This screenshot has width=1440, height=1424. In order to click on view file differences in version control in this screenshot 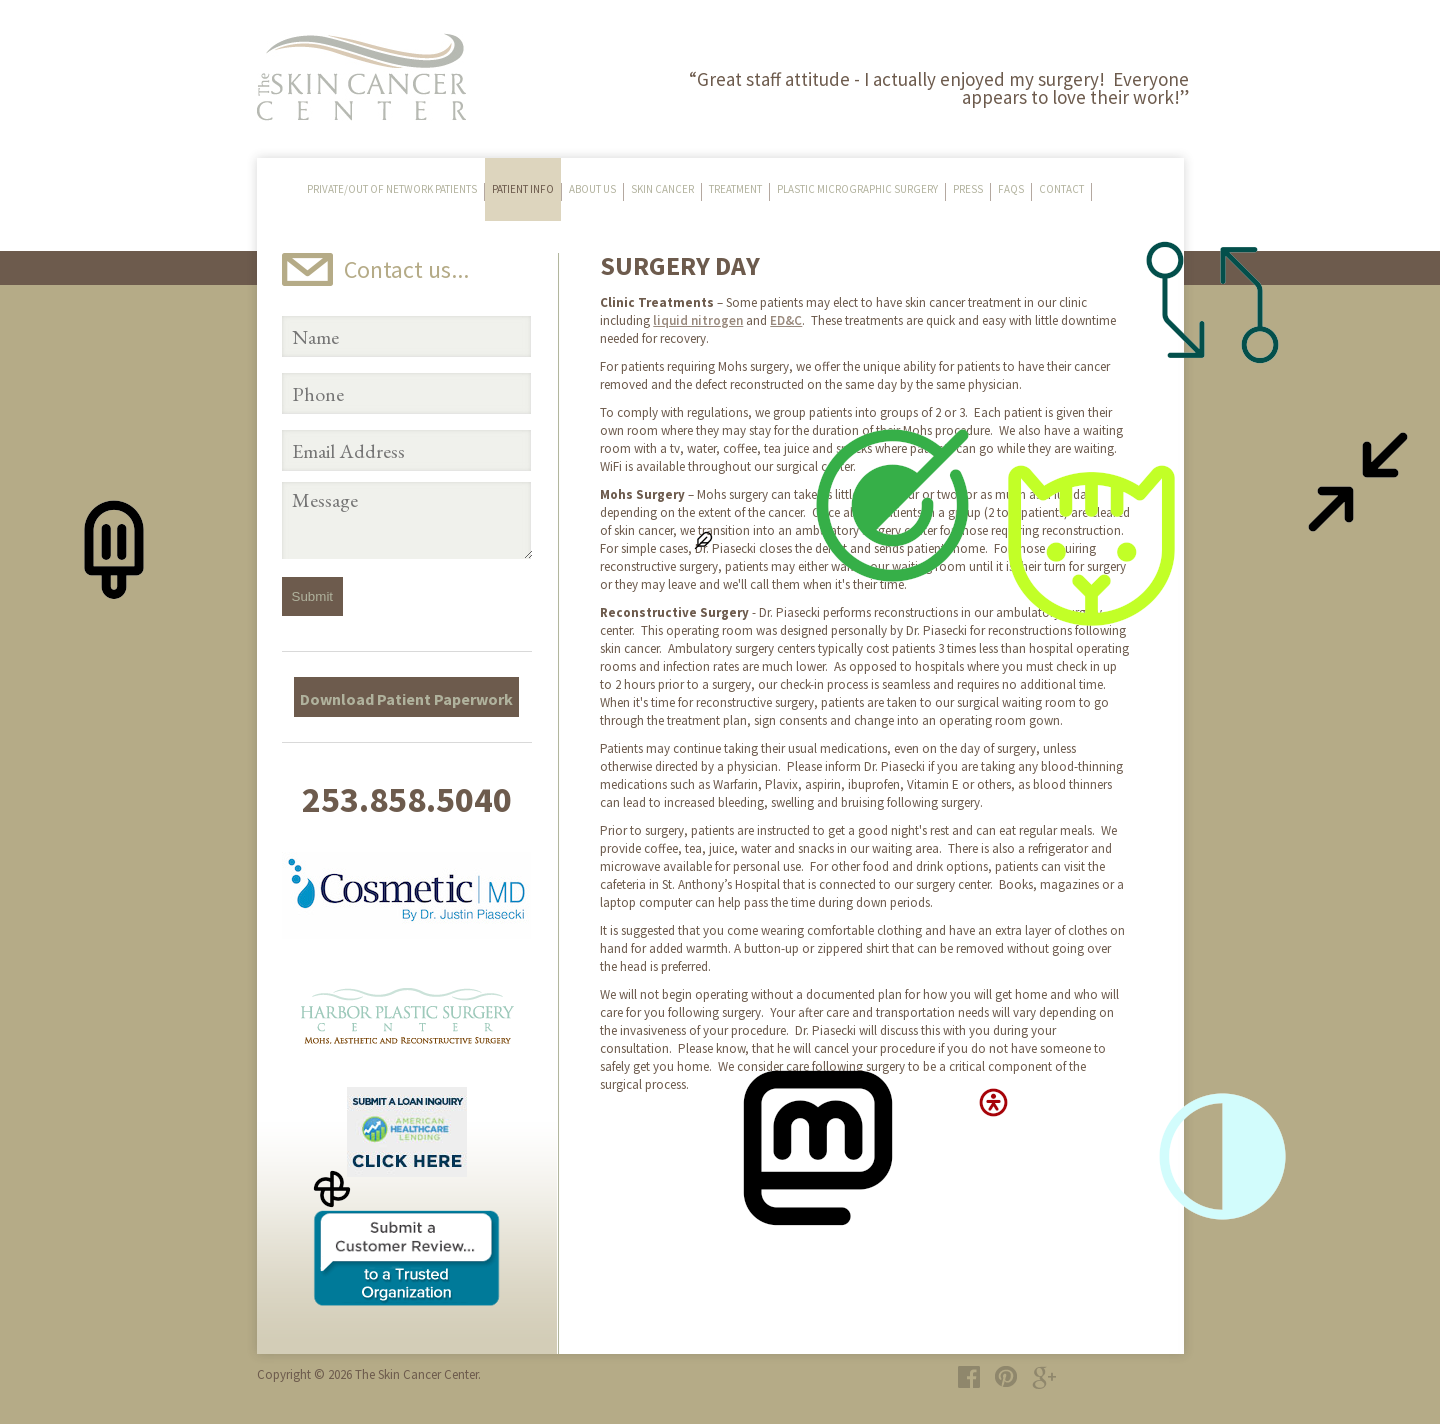, I will do `click(1212, 302)`.